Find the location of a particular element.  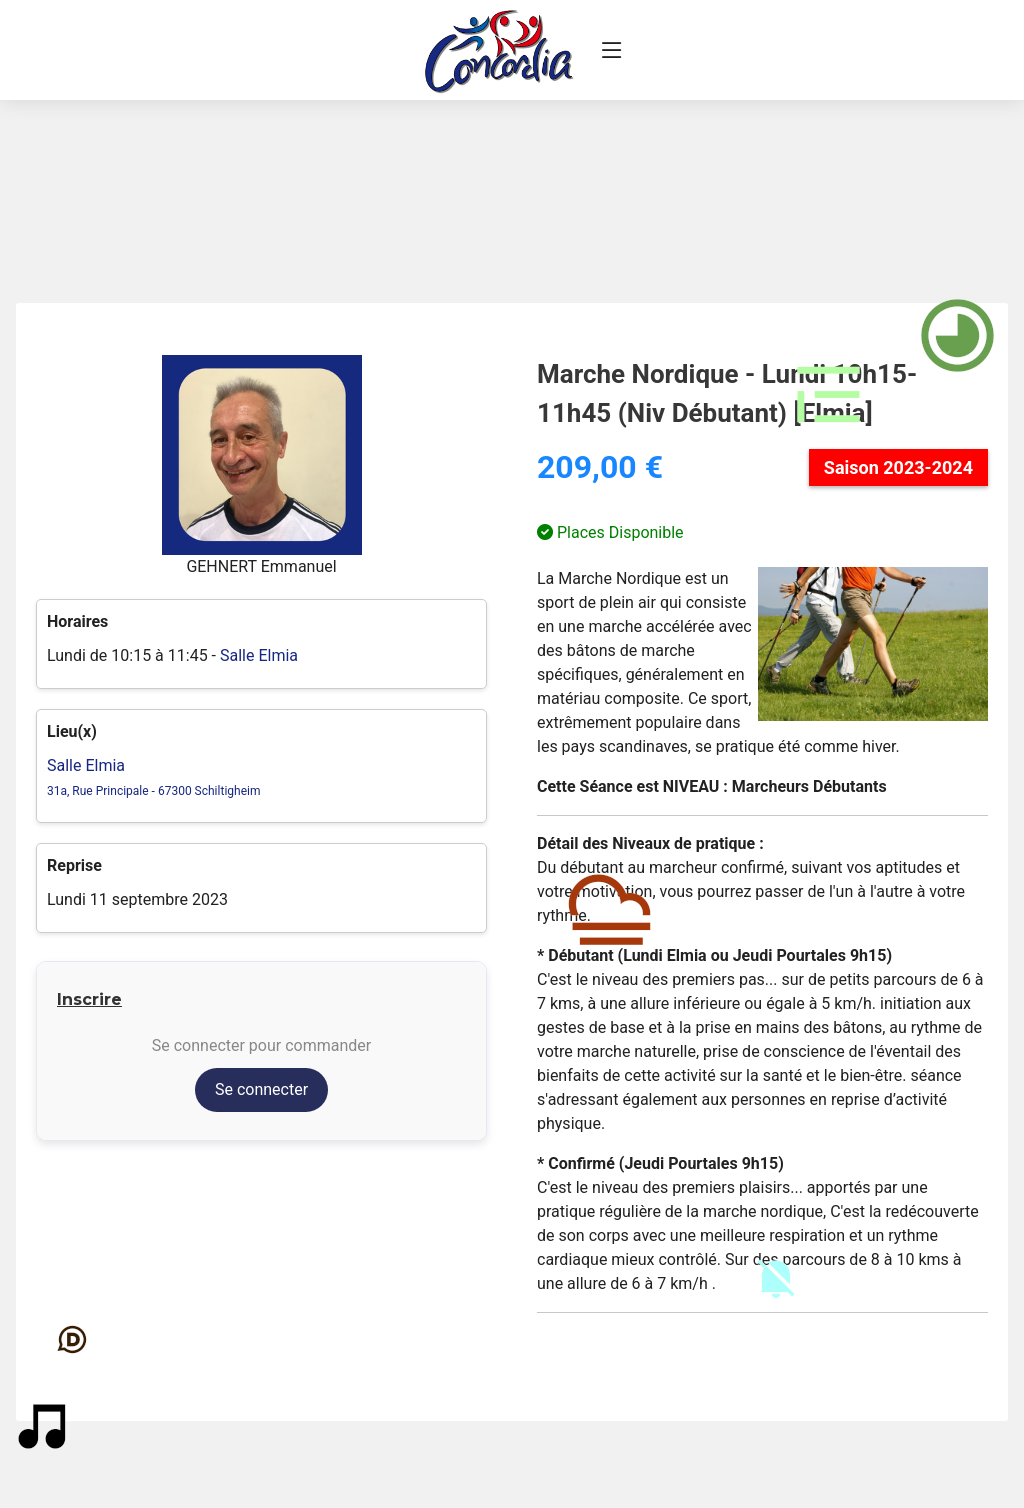

mute notifications is located at coordinates (776, 1278).